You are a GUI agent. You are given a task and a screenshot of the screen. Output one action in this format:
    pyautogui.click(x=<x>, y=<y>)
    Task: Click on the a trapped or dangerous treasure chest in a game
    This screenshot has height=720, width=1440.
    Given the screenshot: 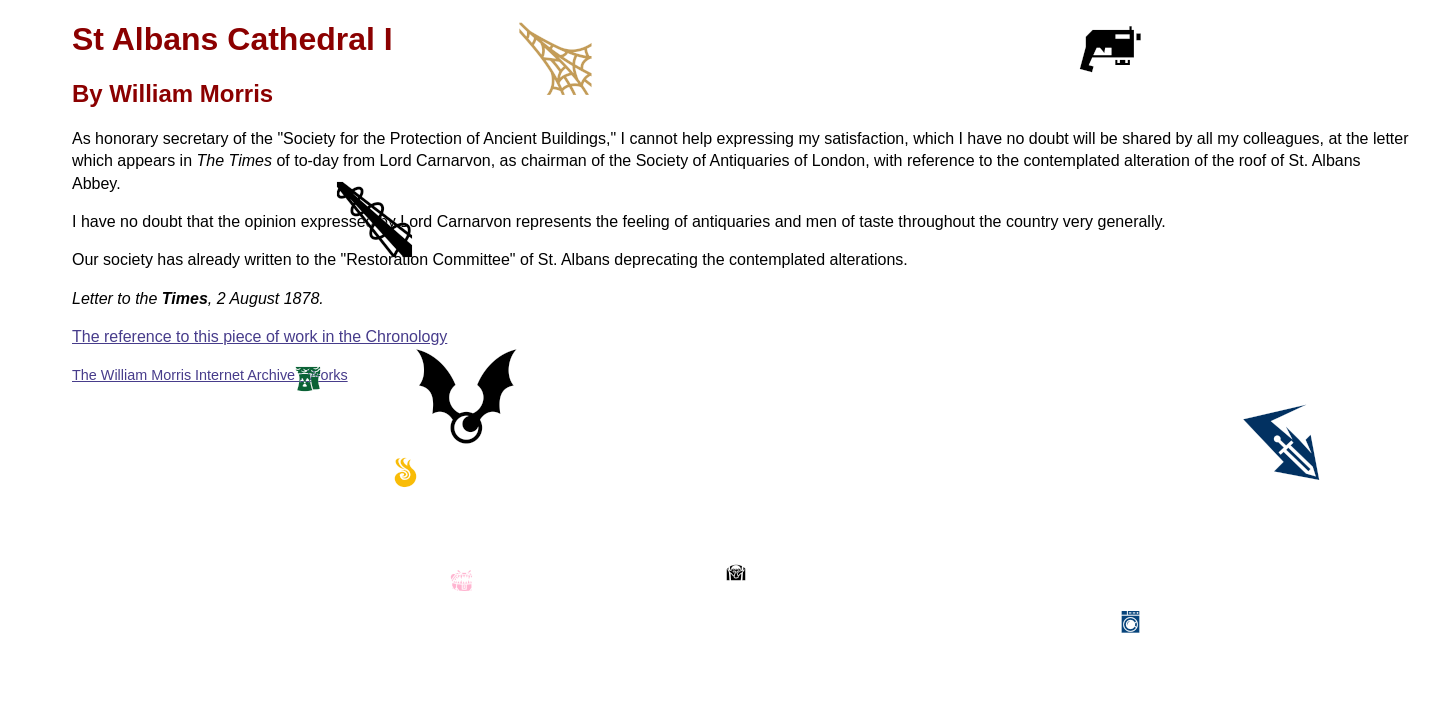 What is the action you would take?
    pyautogui.click(x=461, y=580)
    